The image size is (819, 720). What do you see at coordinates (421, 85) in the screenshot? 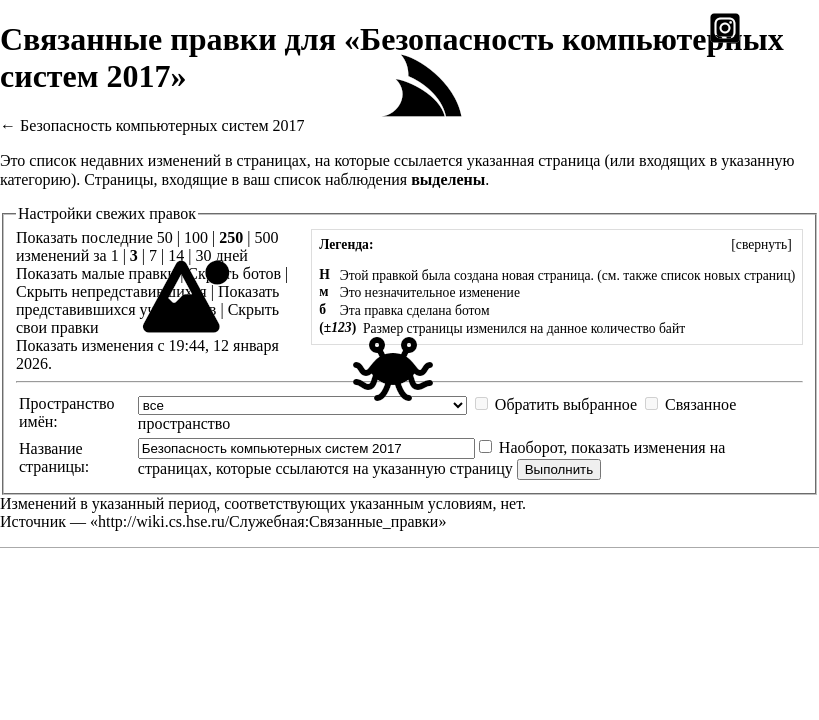
I see `servicestack brand logo` at bounding box center [421, 85].